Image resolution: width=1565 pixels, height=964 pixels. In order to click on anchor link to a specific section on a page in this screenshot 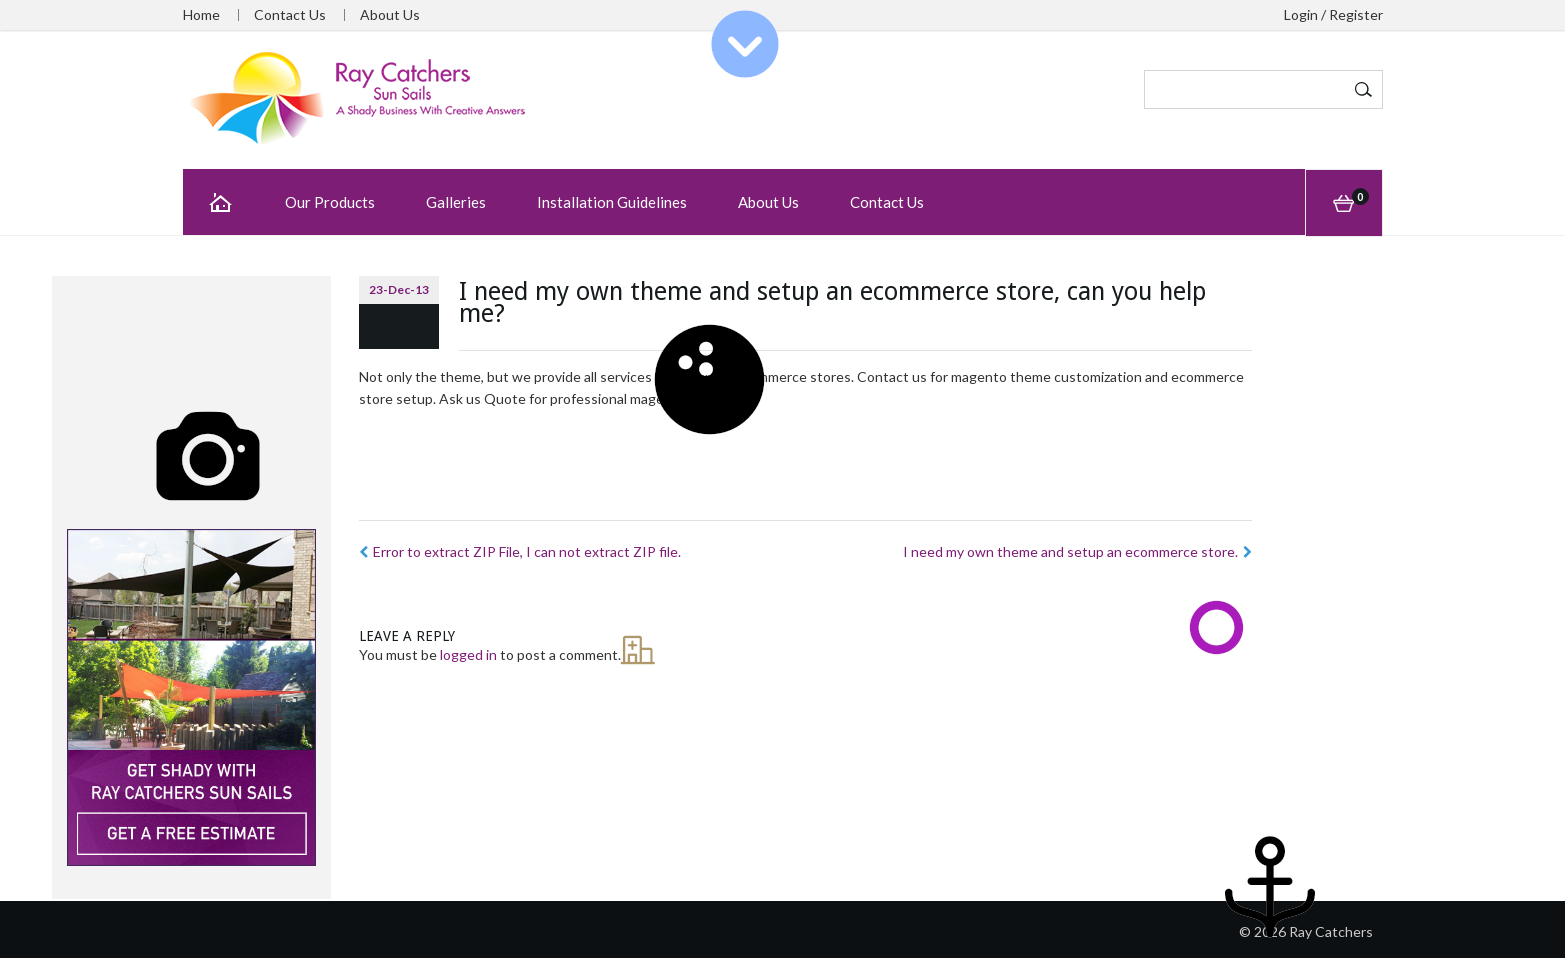, I will do `click(1270, 885)`.